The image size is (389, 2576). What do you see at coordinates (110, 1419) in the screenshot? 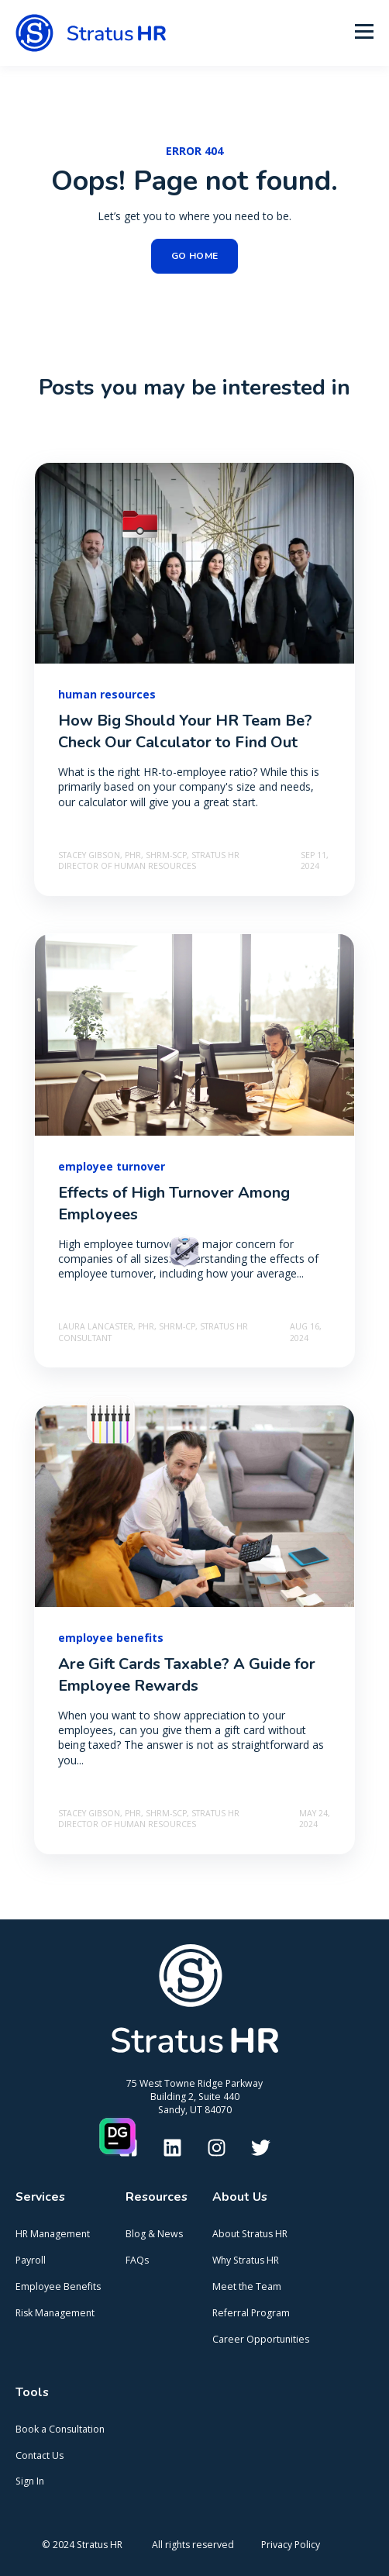
I see `open pulseview signal analysis application` at bounding box center [110, 1419].